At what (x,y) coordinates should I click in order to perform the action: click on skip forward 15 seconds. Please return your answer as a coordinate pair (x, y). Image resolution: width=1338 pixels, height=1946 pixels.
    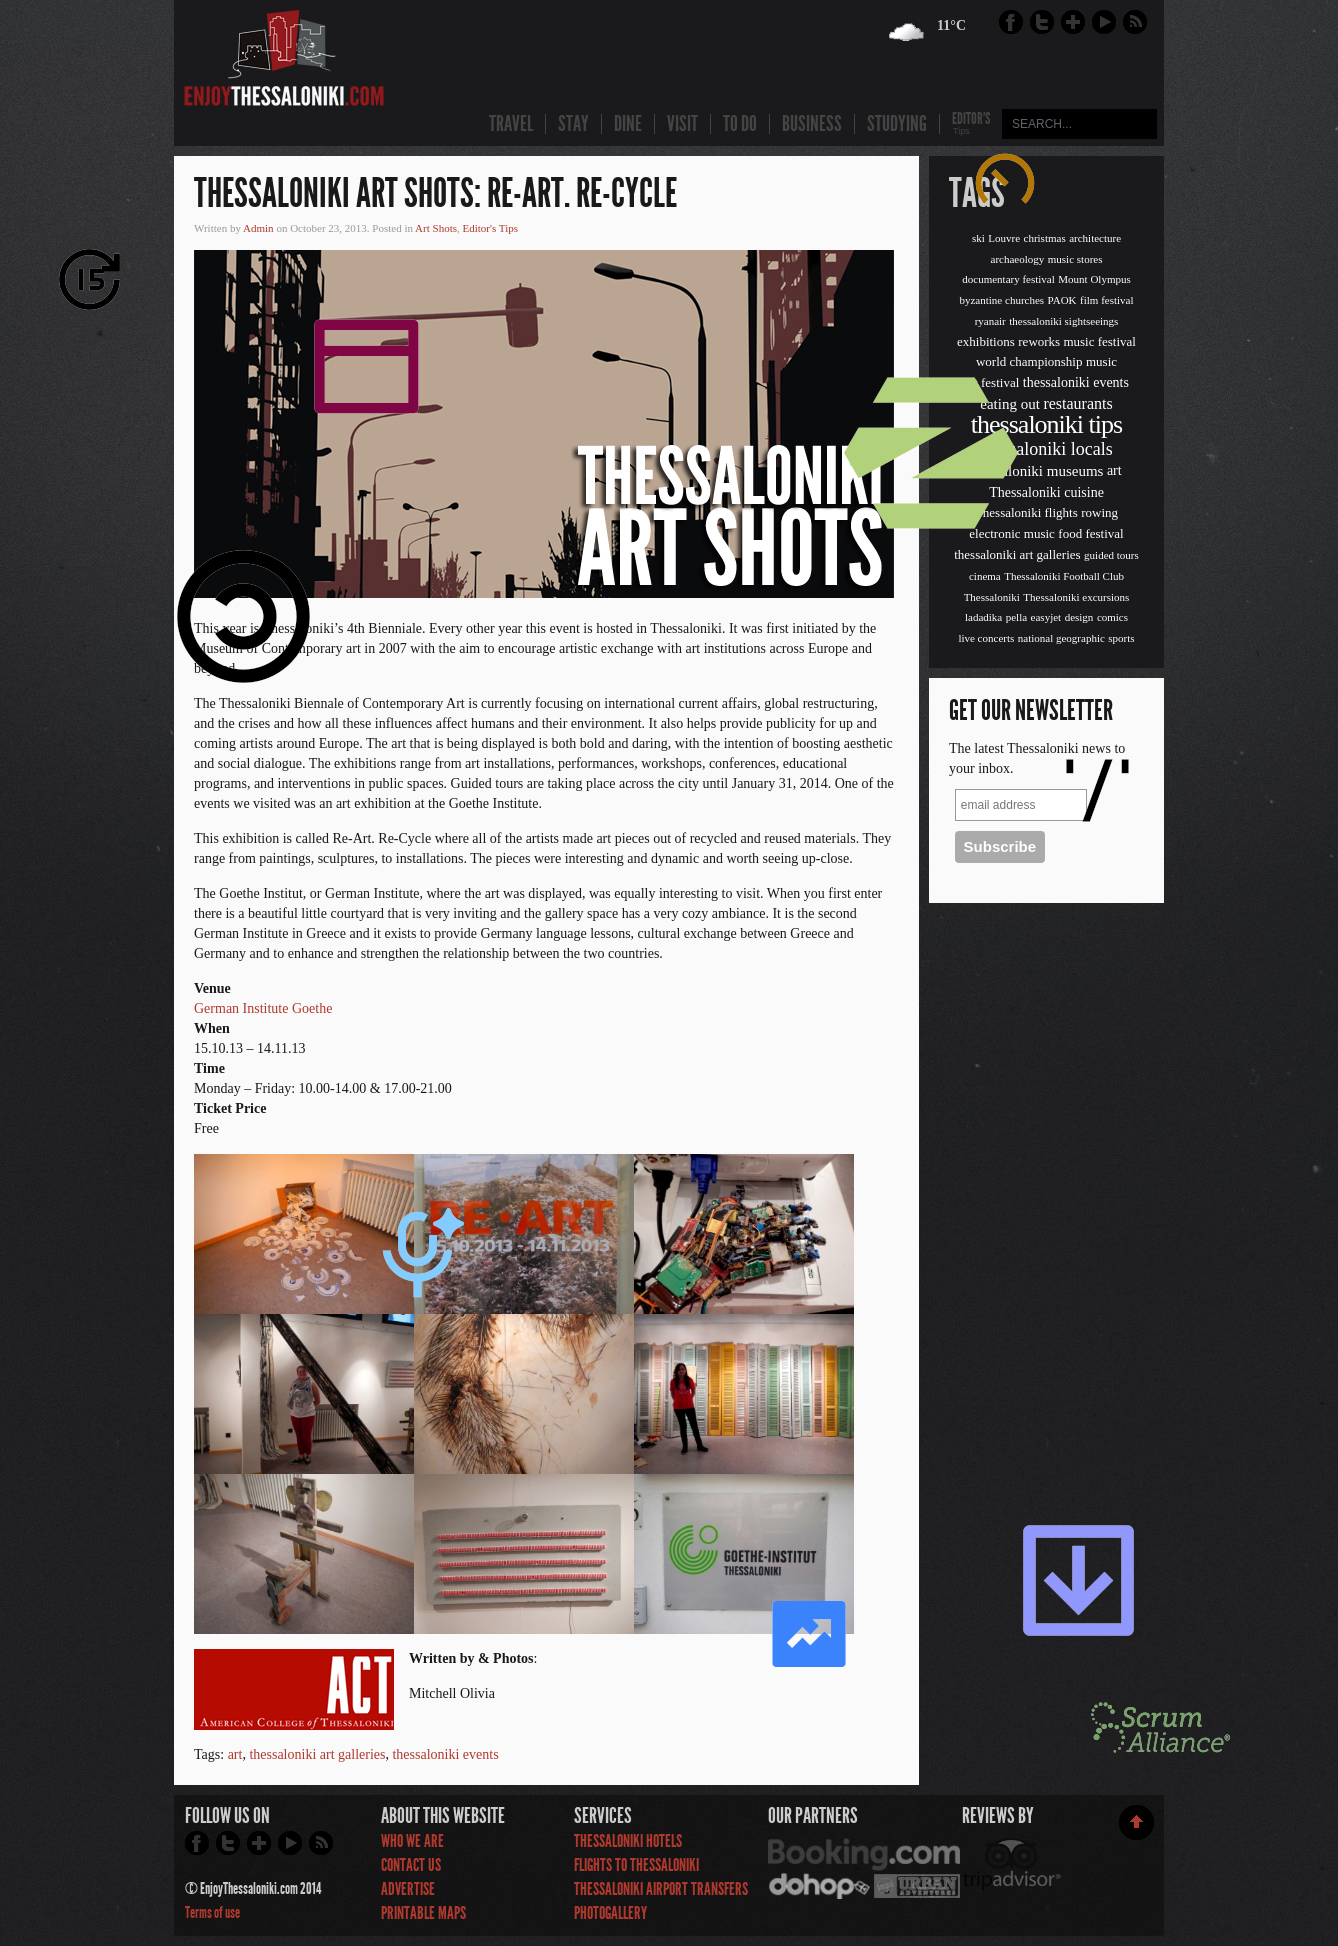
    Looking at the image, I should click on (89, 279).